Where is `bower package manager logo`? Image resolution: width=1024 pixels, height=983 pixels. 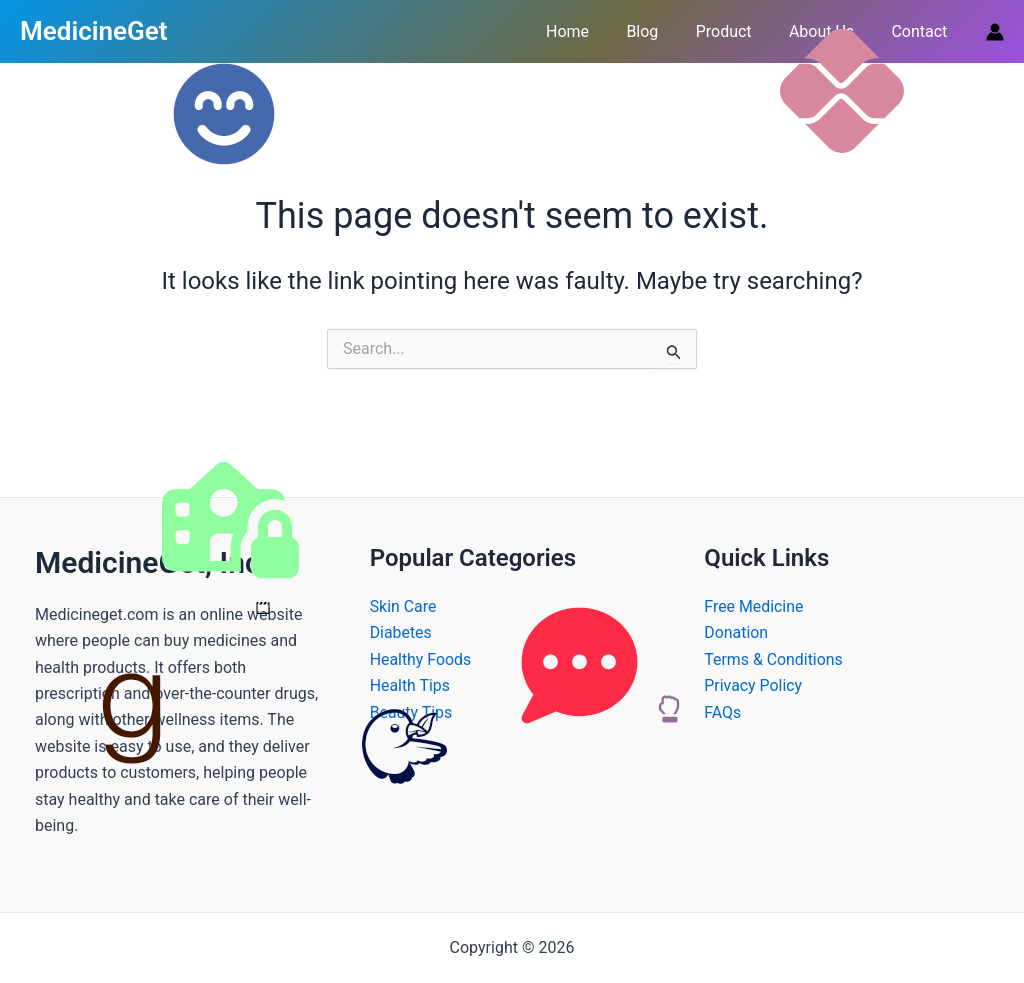
bower package manager logo is located at coordinates (404, 746).